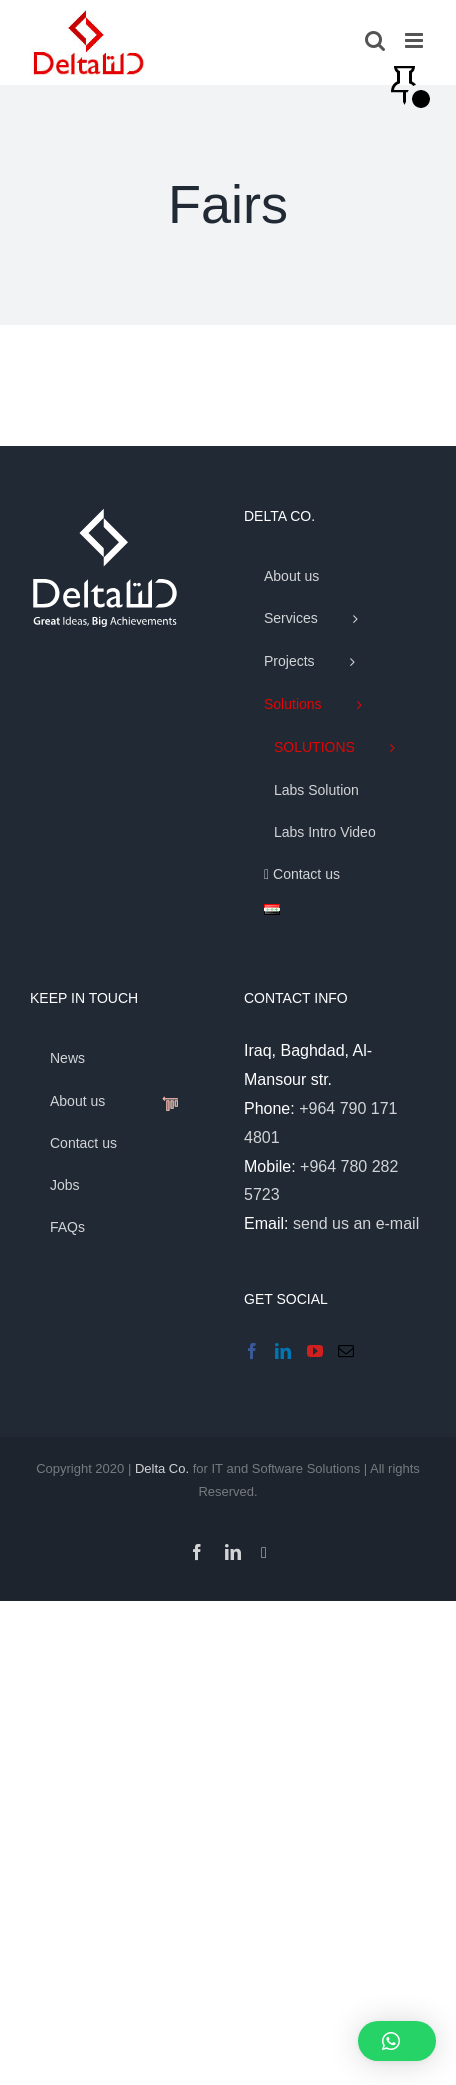  I want to click on pinned file with unsaved changes, so click(406, 84).